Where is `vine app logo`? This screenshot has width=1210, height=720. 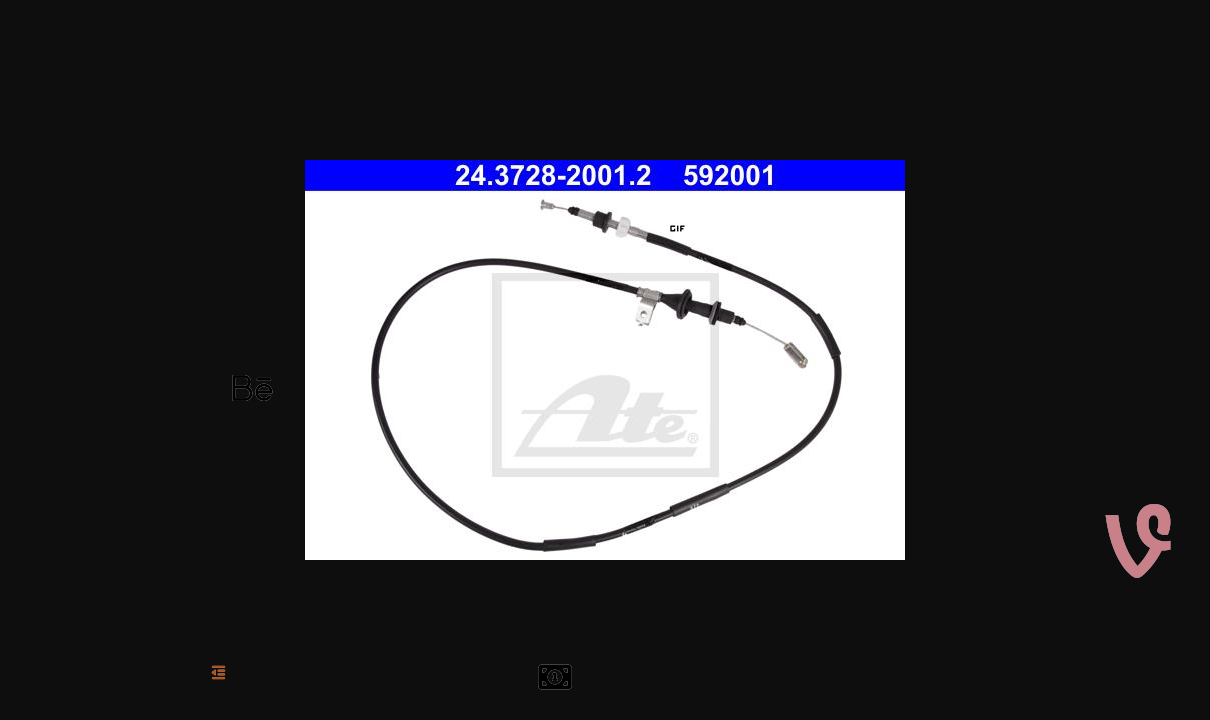
vine app logo is located at coordinates (1138, 541).